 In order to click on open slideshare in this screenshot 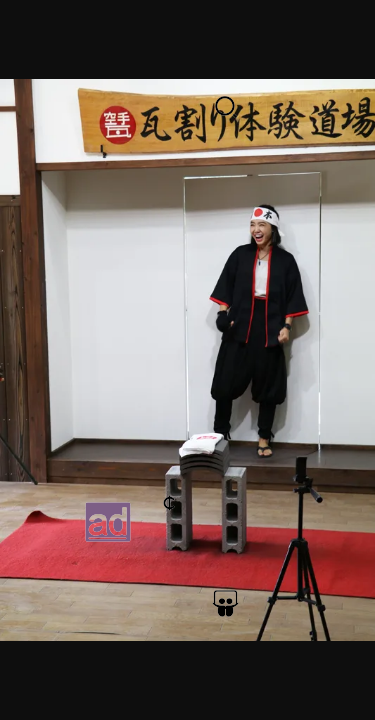, I will do `click(225, 603)`.